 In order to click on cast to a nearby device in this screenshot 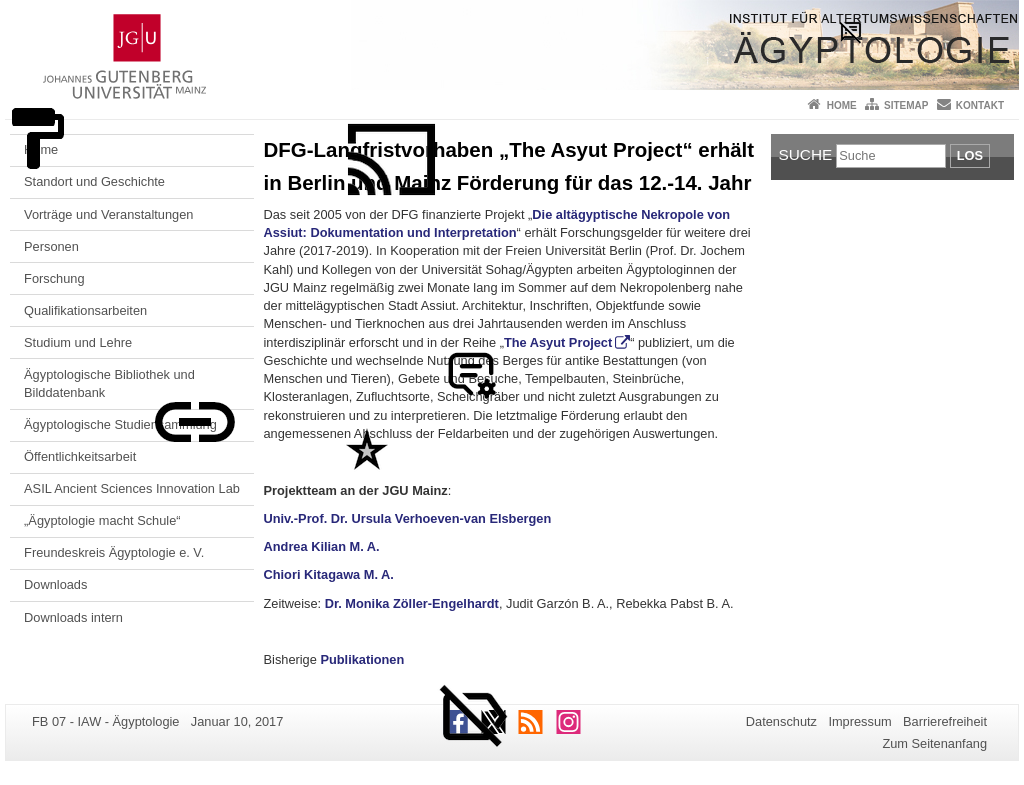, I will do `click(391, 159)`.